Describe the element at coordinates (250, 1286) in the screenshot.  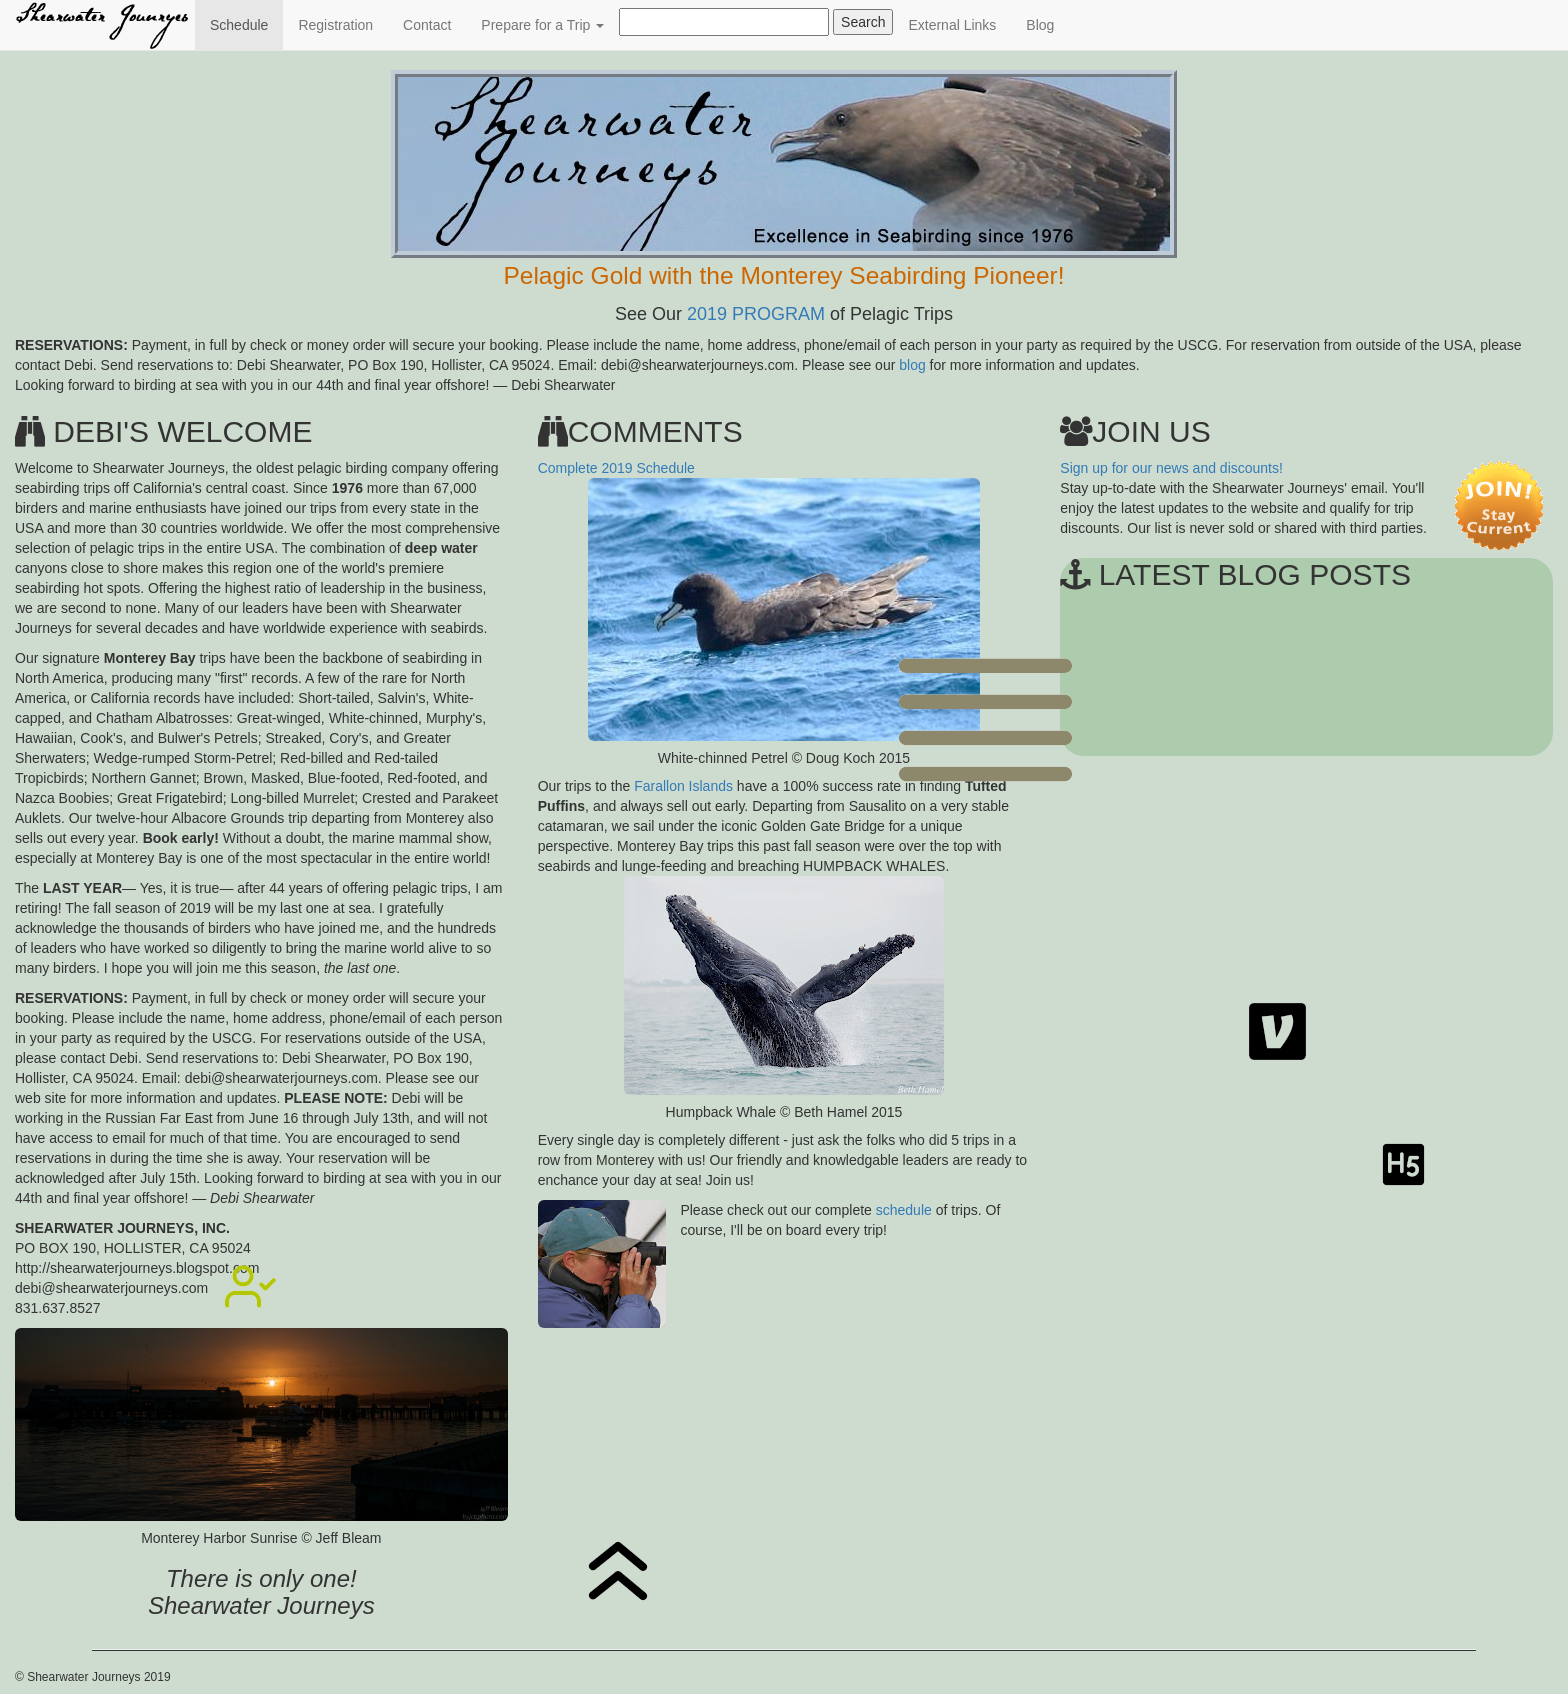
I see `verify or approve a user account` at that location.